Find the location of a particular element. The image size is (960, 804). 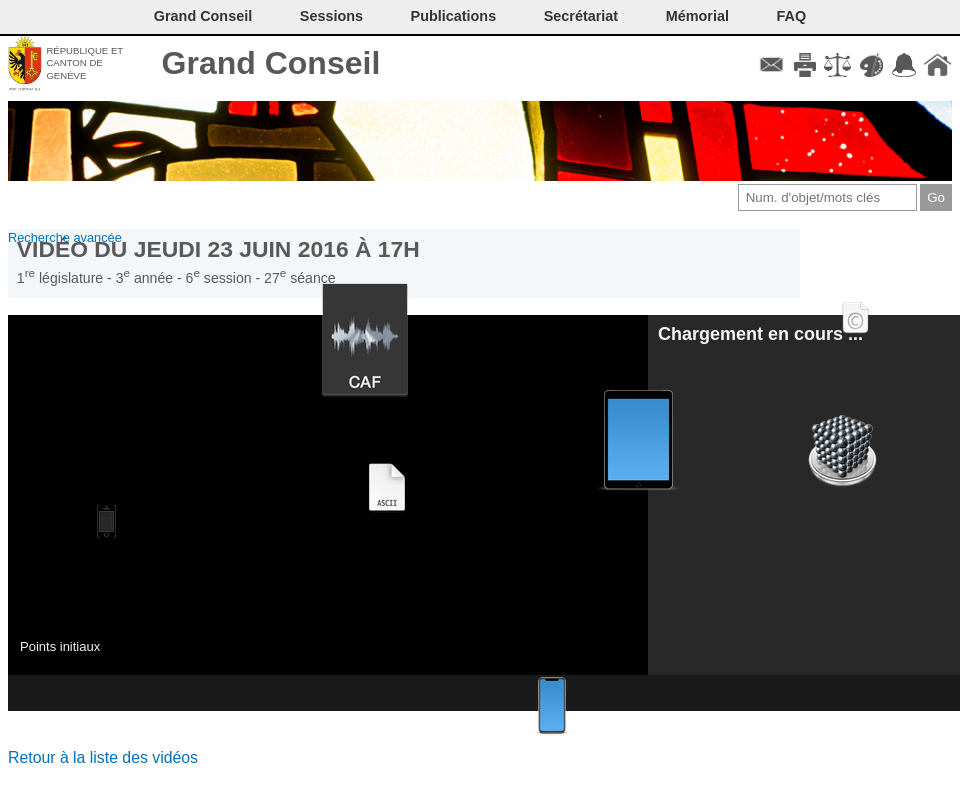

indicates a file with copyright protection is located at coordinates (855, 317).